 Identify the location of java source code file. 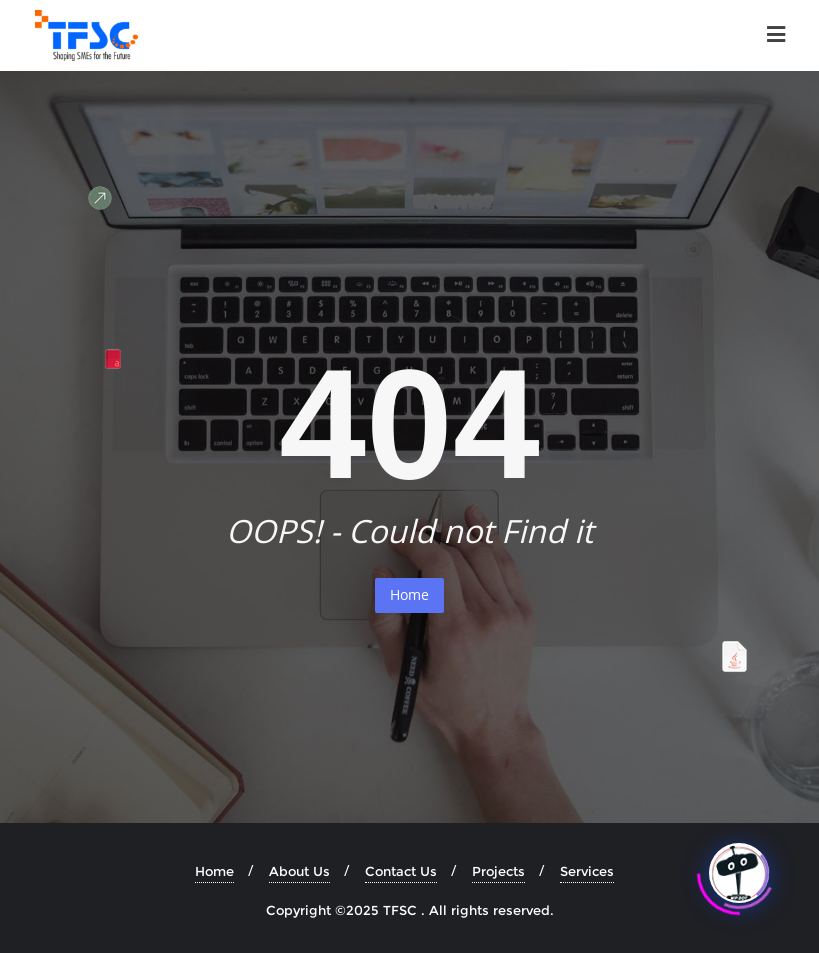
(734, 656).